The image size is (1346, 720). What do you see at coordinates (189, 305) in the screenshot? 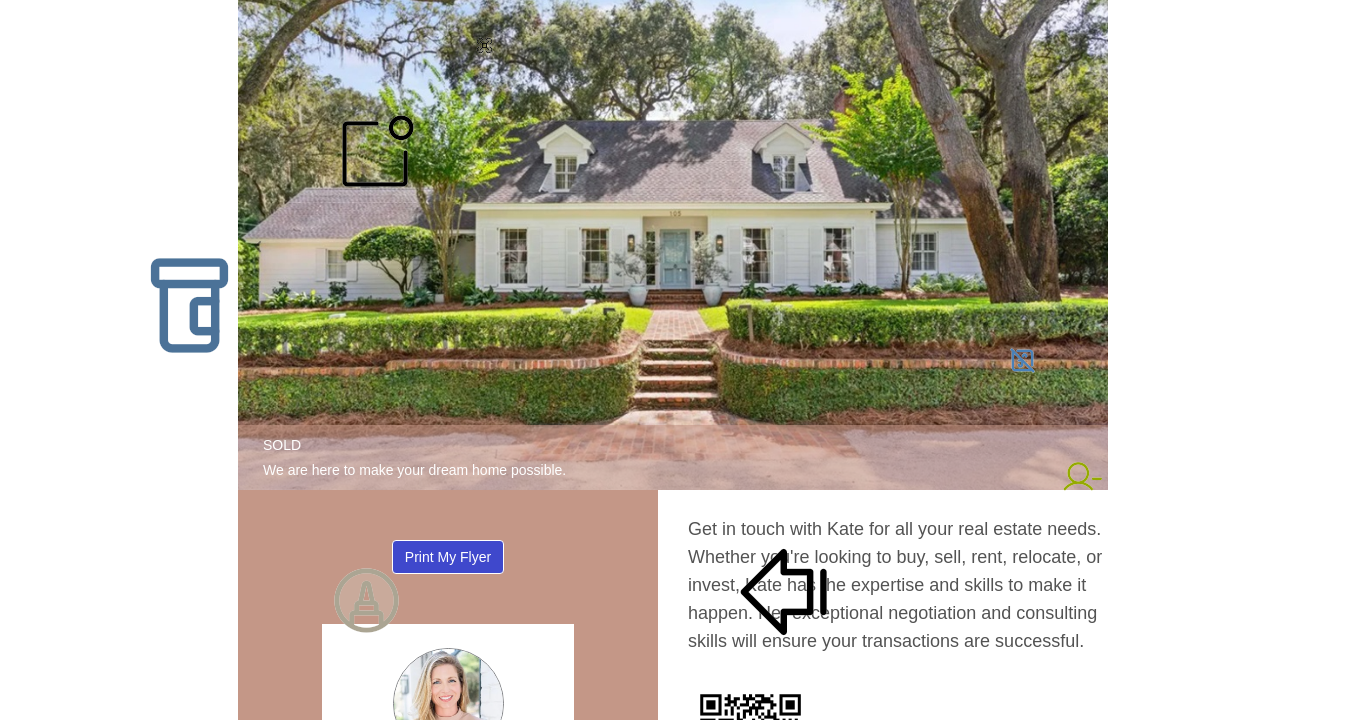
I see `view medication information` at bounding box center [189, 305].